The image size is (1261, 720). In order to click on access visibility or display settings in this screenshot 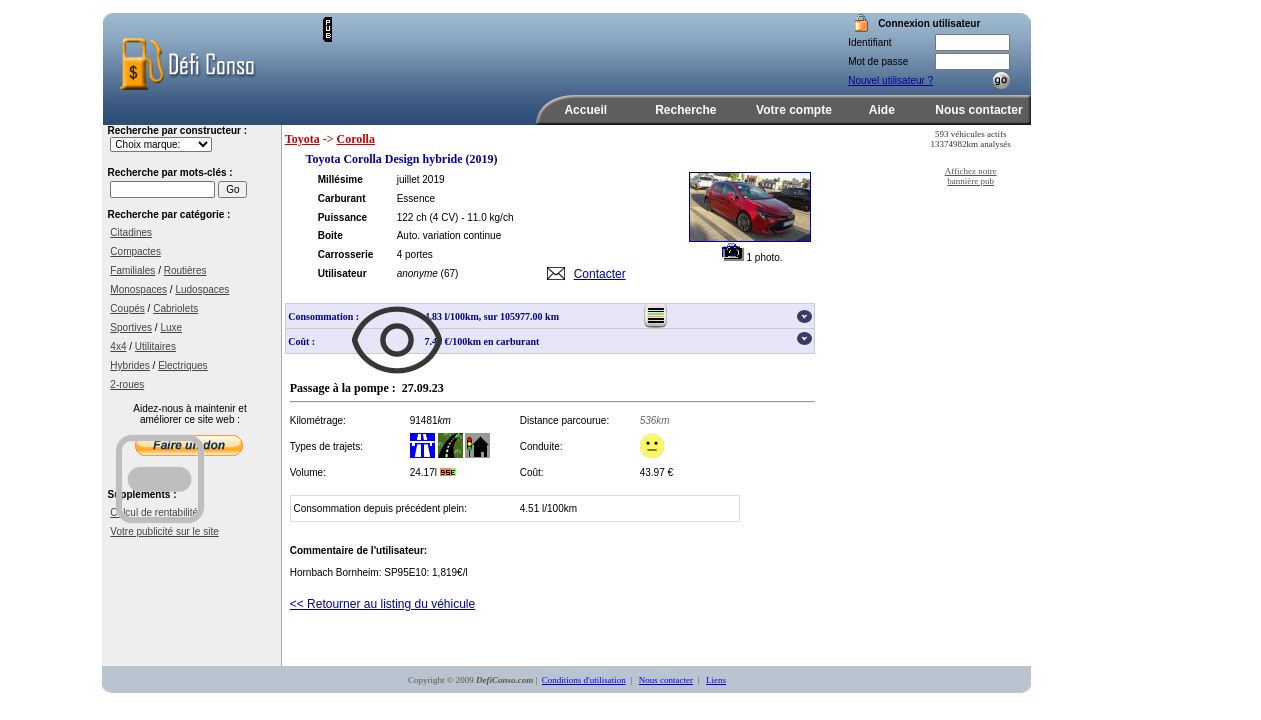, I will do `click(397, 340)`.